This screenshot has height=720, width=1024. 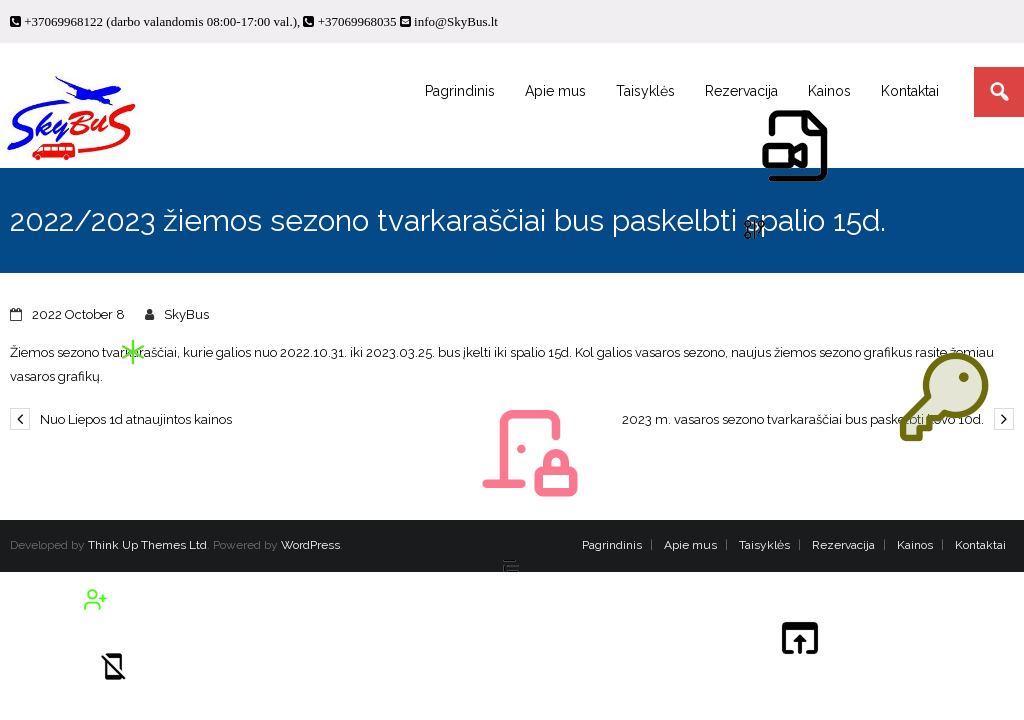 What do you see at coordinates (942, 398) in the screenshot?
I see `access security or authentication settings` at bounding box center [942, 398].